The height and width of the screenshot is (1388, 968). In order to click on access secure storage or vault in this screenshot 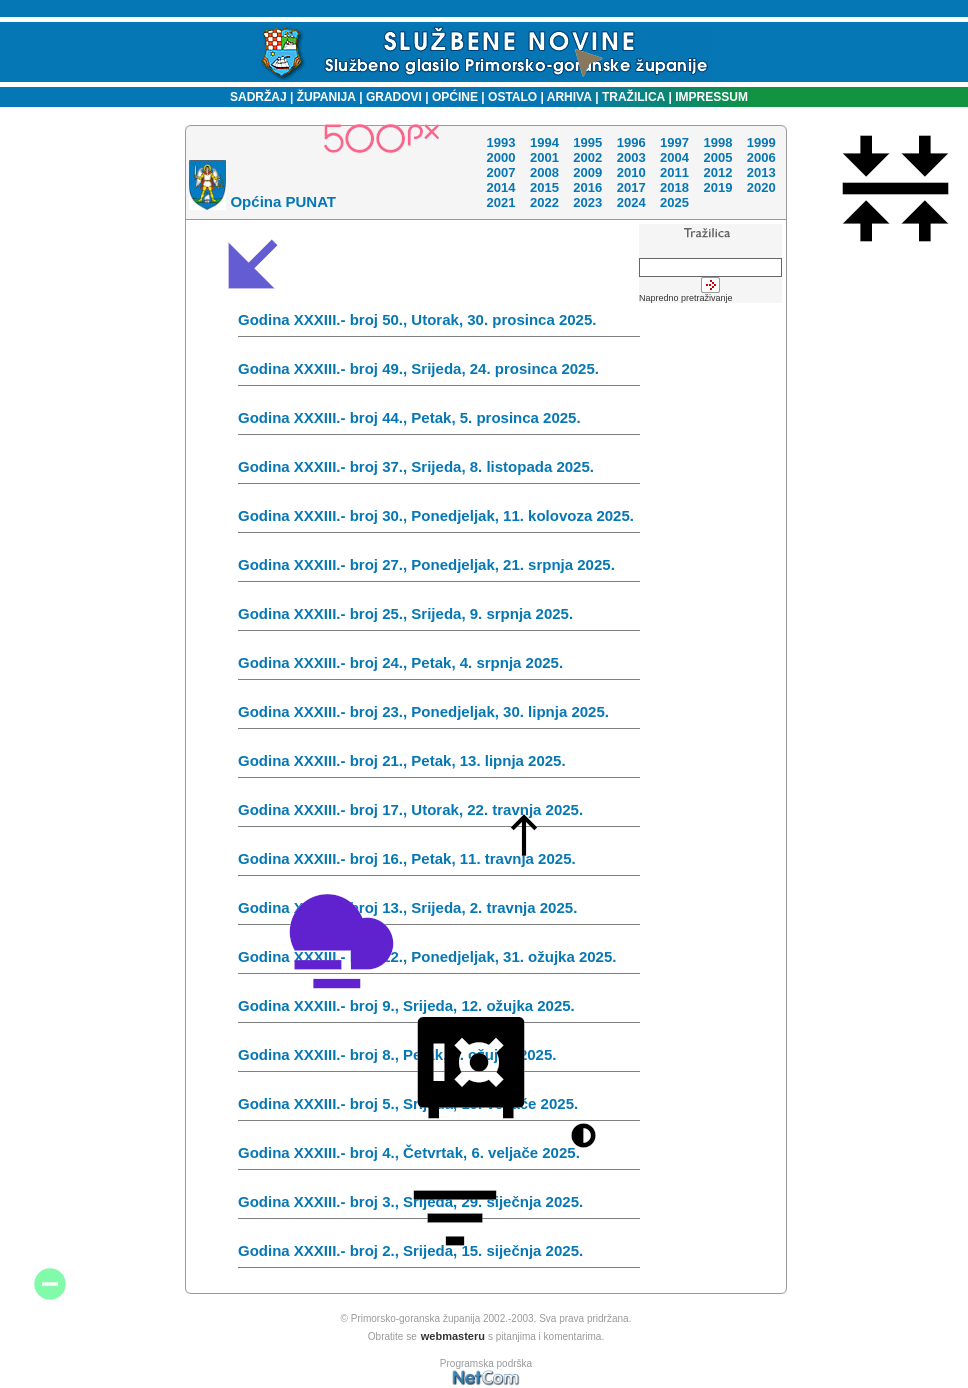, I will do `click(471, 1065)`.